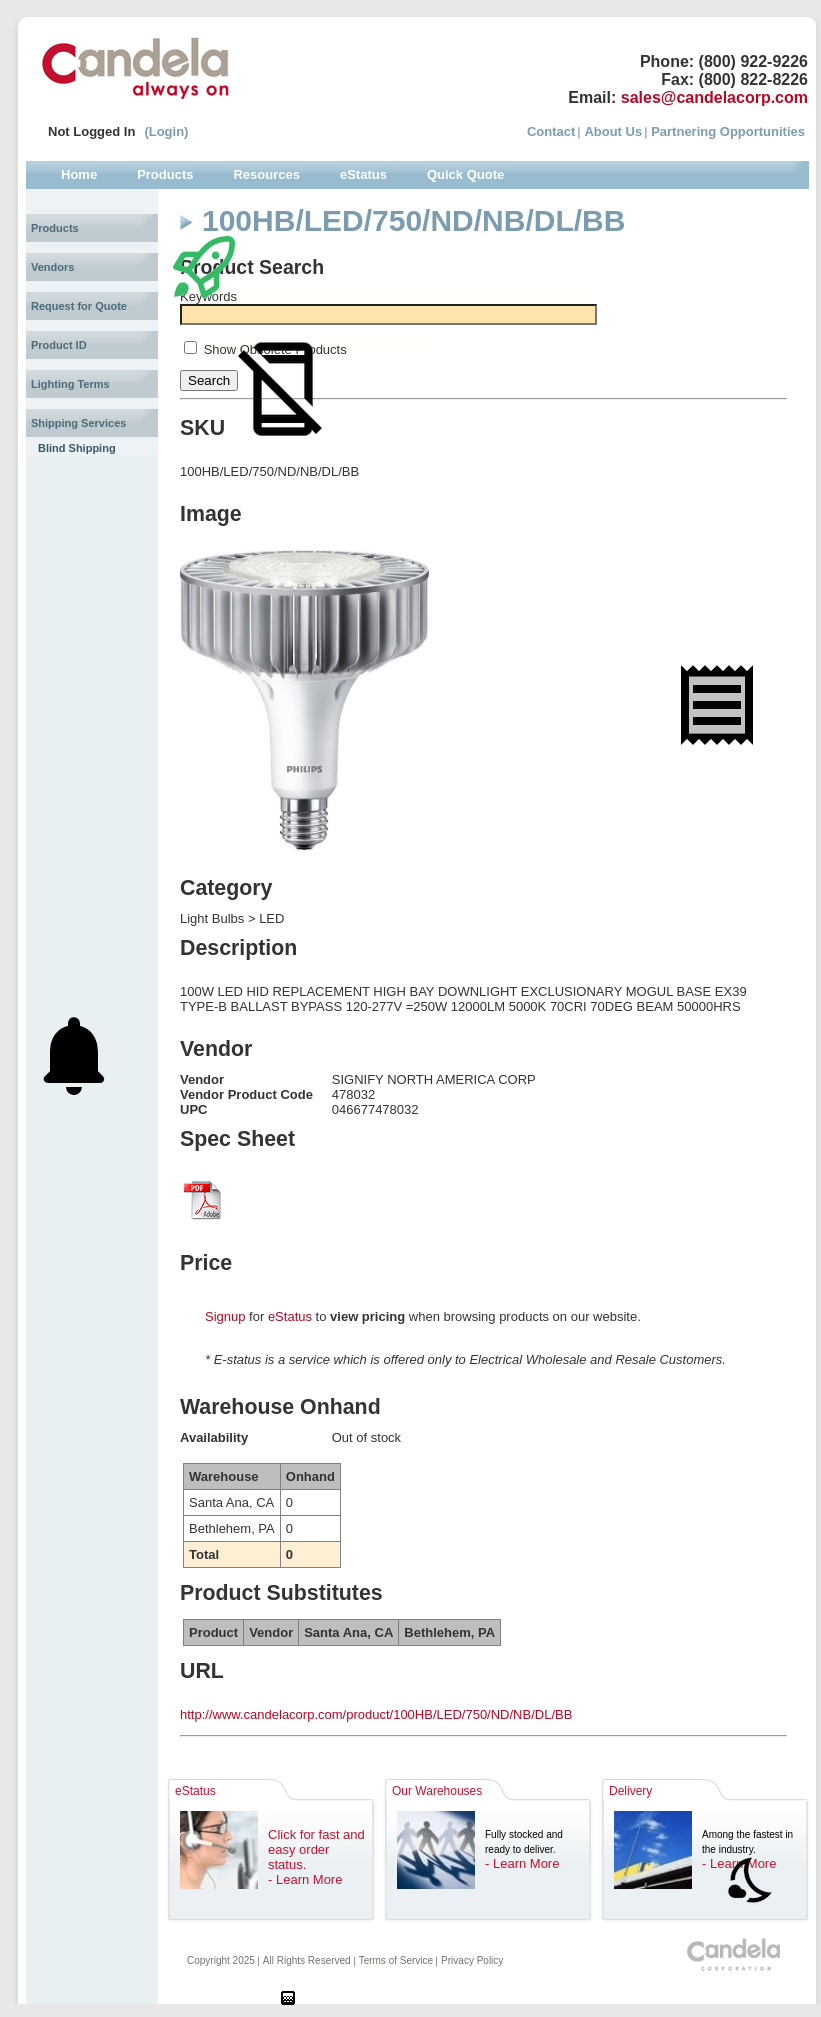 The width and height of the screenshot is (821, 2017). What do you see at coordinates (74, 1055) in the screenshot?
I see `view your notifications` at bounding box center [74, 1055].